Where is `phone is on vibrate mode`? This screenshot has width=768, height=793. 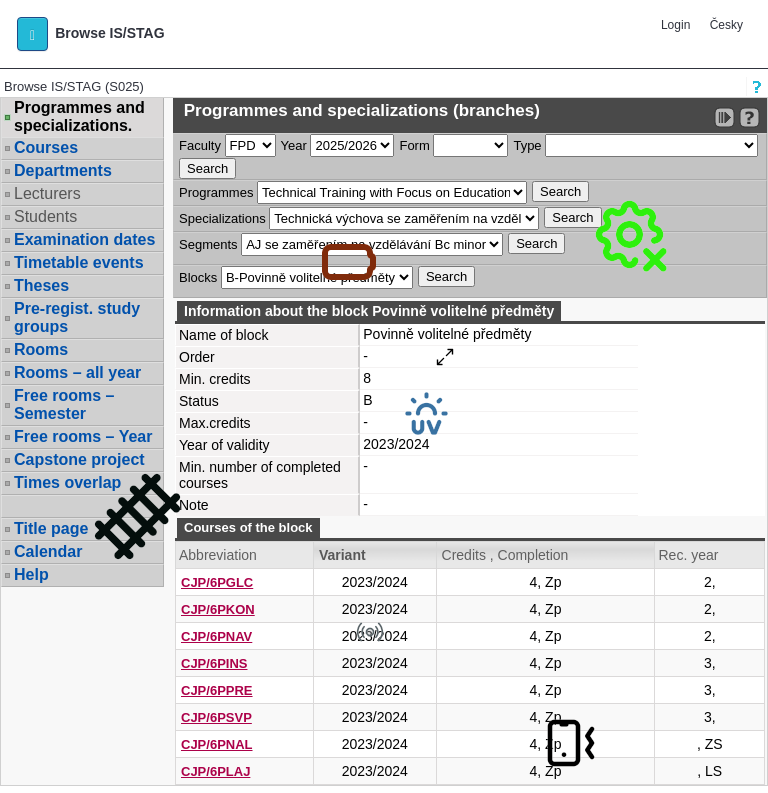
phone is on vibrate mode is located at coordinates (571, 743).